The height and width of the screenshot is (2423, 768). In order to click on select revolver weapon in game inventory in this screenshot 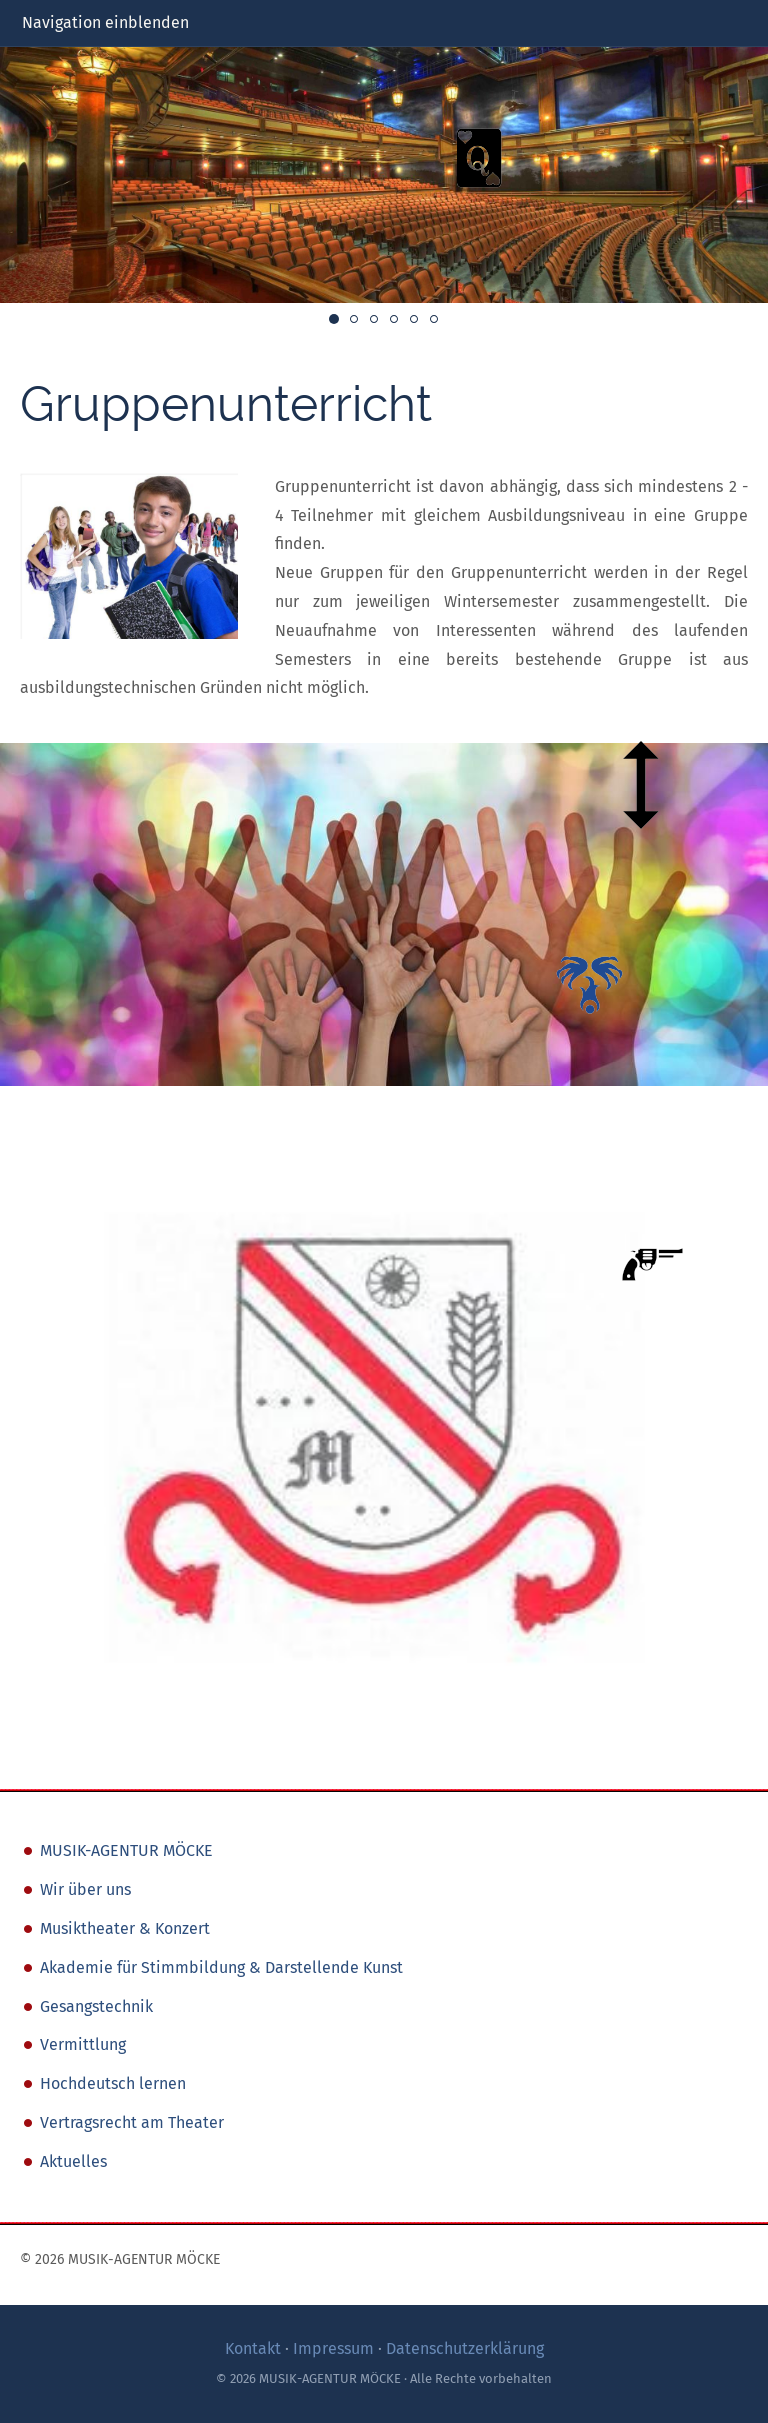, I will do `click(652, 1264)`.